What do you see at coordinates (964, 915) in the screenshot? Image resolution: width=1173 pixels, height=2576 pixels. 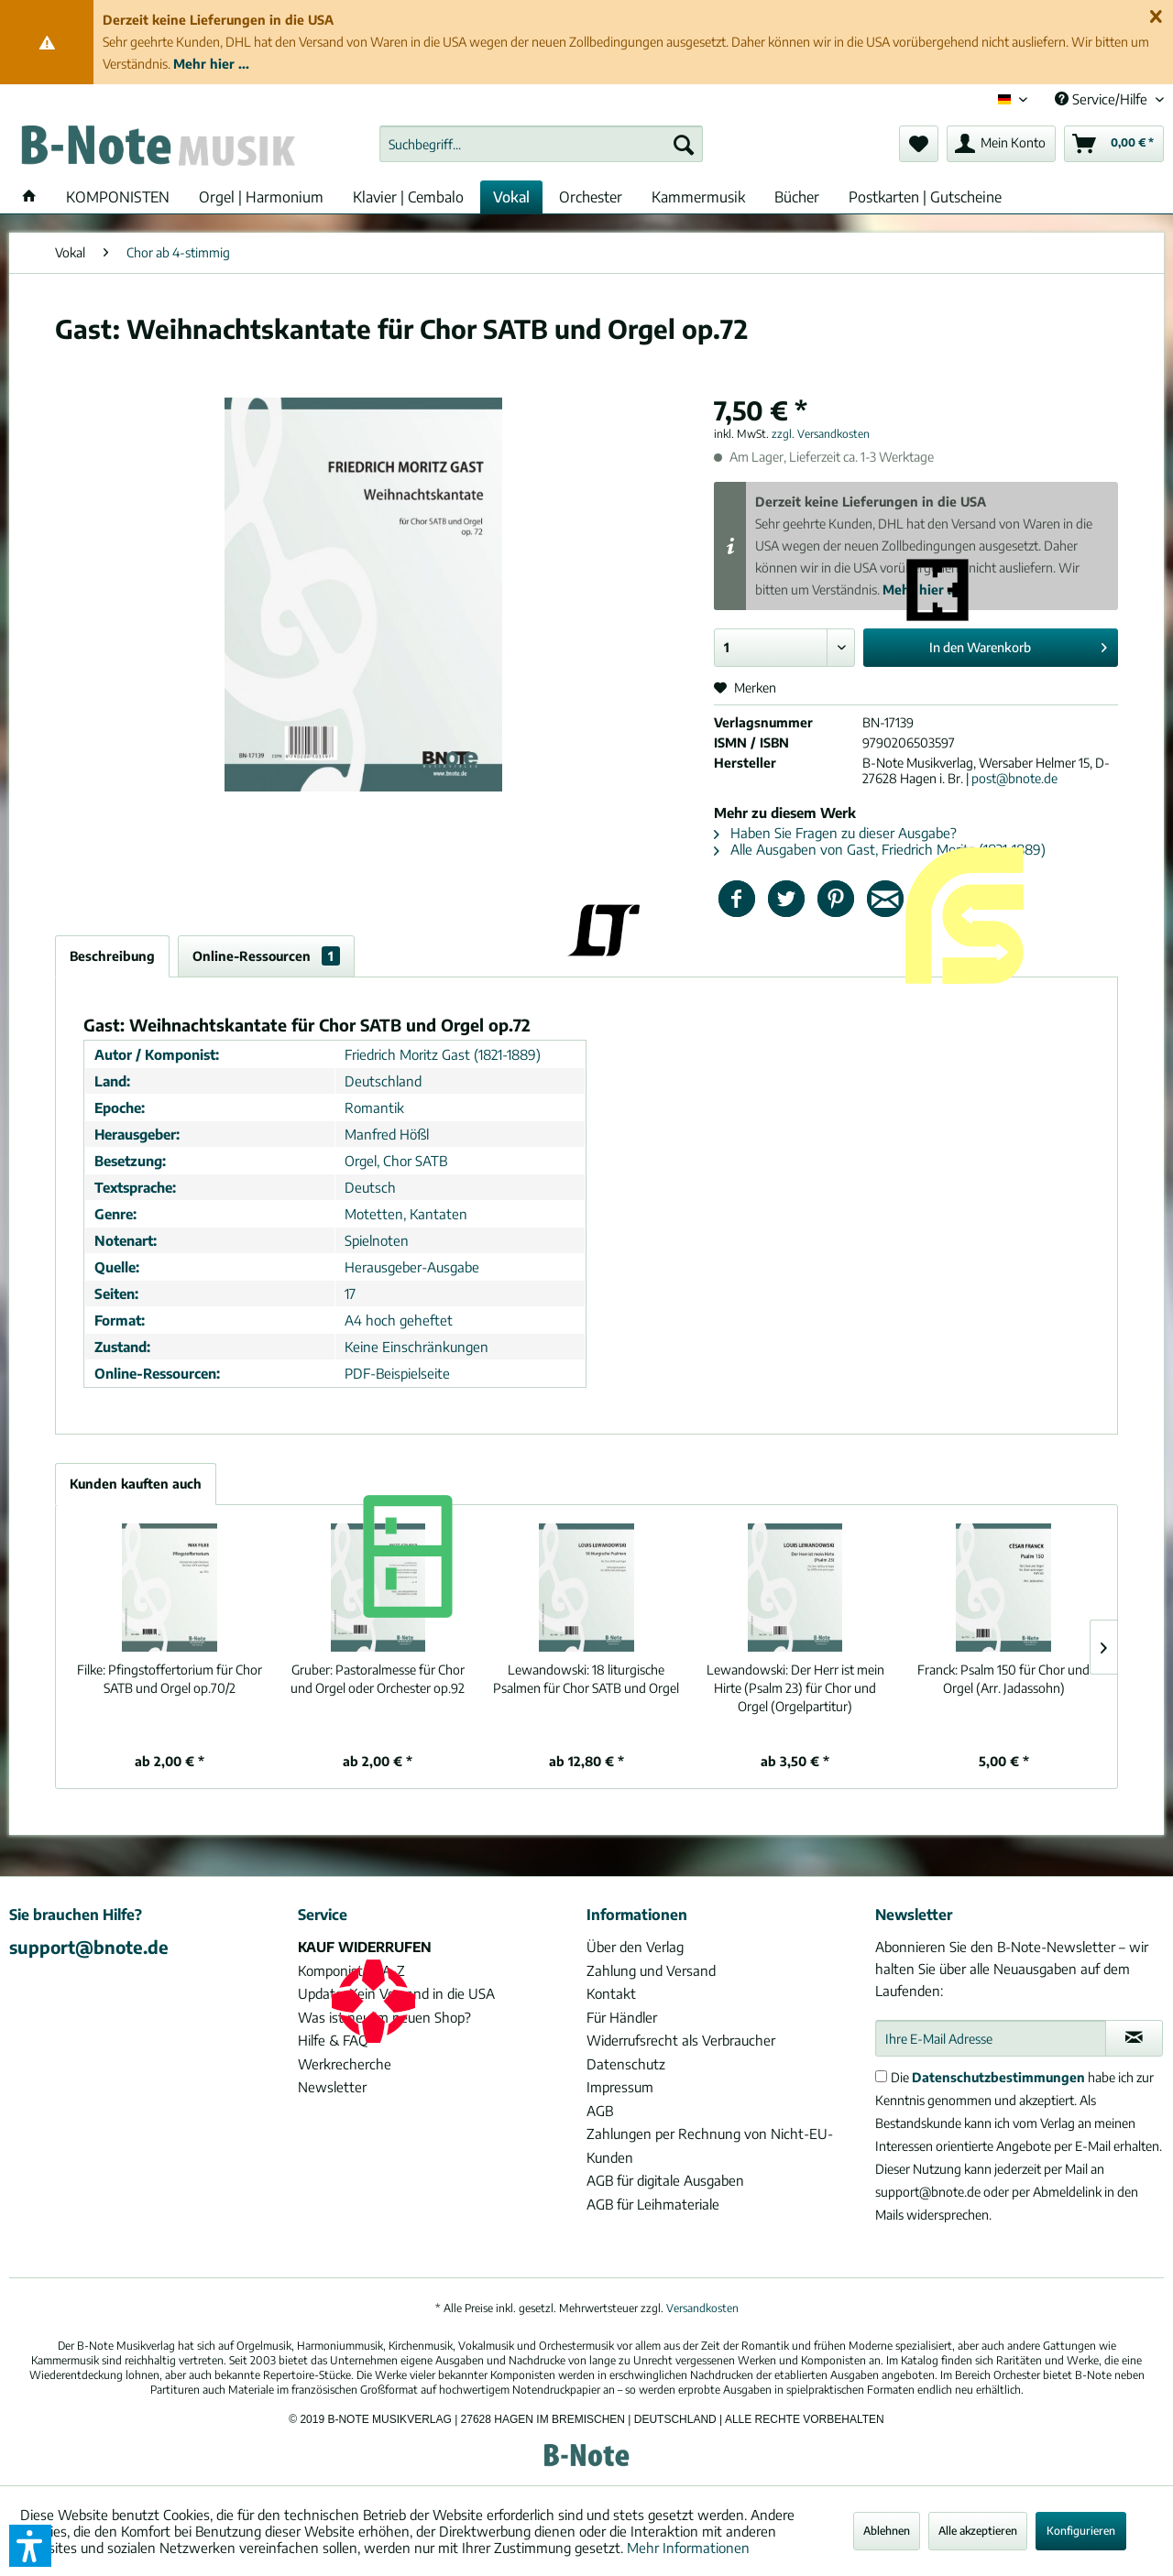 I see `rsocket protocol or framework branding` at bounding box center [964, 915].